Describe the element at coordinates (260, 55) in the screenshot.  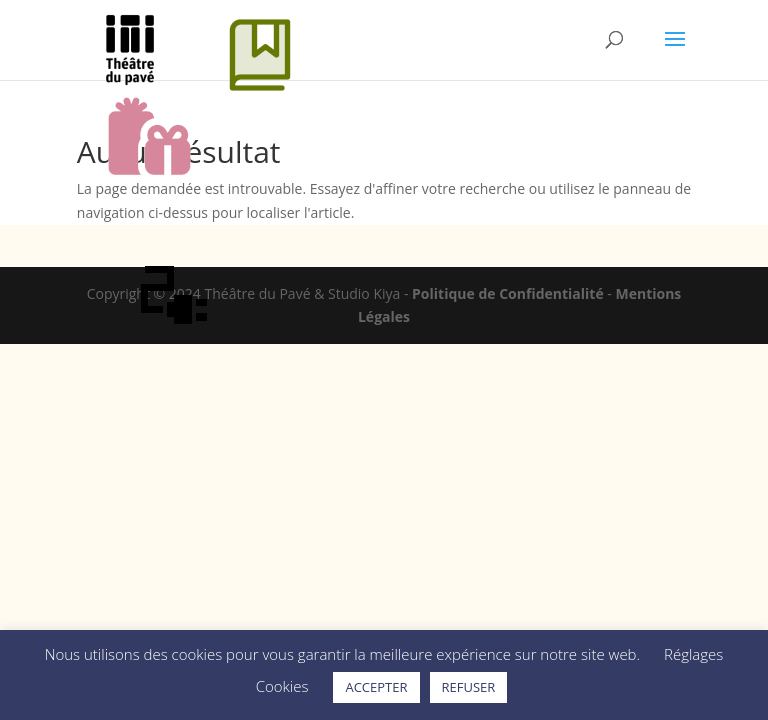
I see `access your bookmarked reading material` at that location.